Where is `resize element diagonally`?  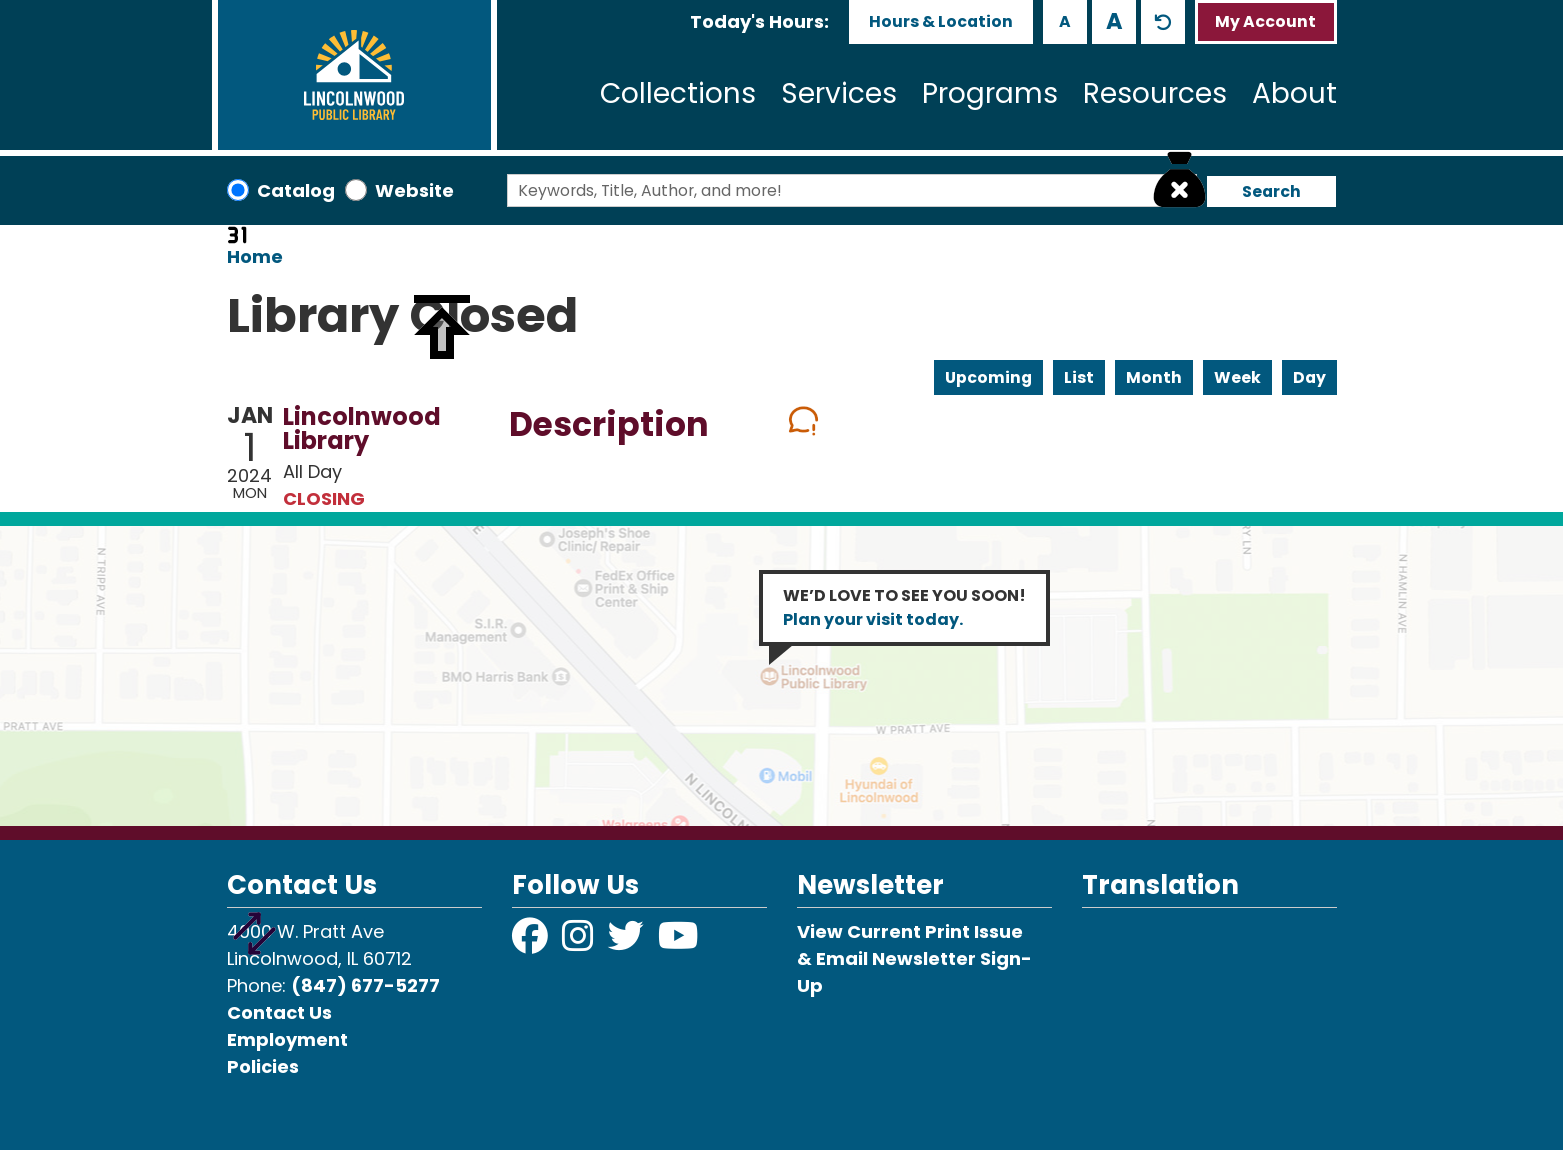
resize element diagonally is located at coordinates (254, 933).